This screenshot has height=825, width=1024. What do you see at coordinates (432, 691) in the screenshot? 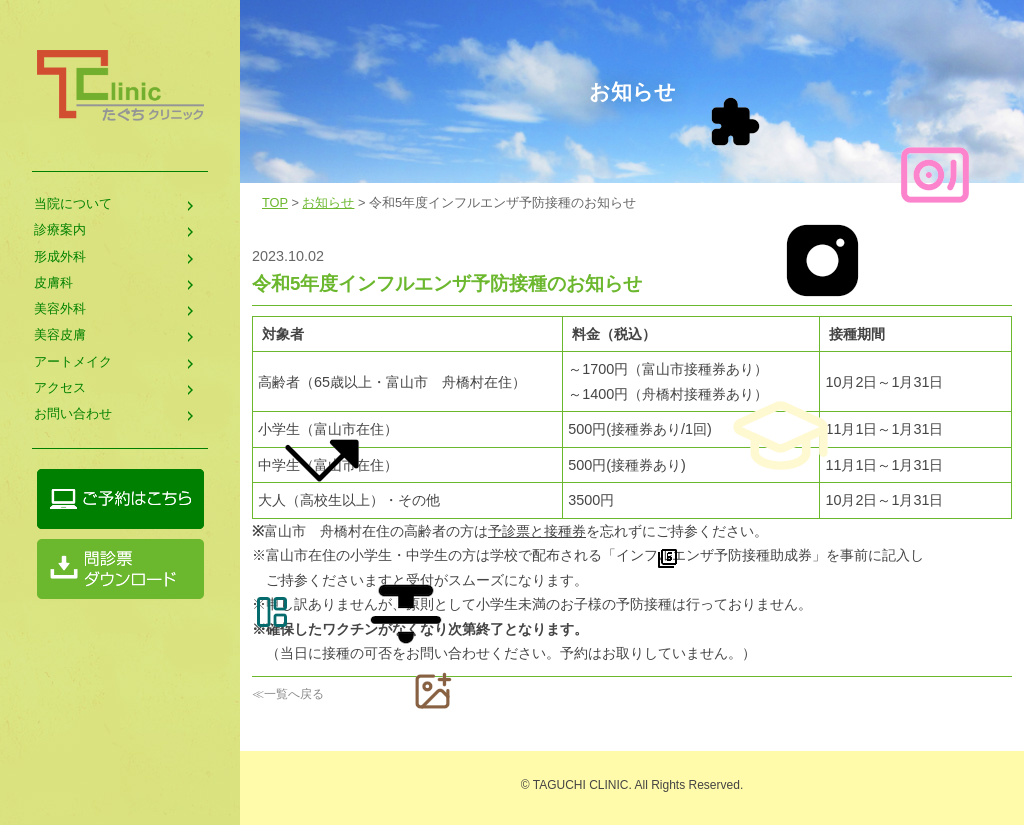
I see `add a new image or photo` at bounding box center [432, 691].